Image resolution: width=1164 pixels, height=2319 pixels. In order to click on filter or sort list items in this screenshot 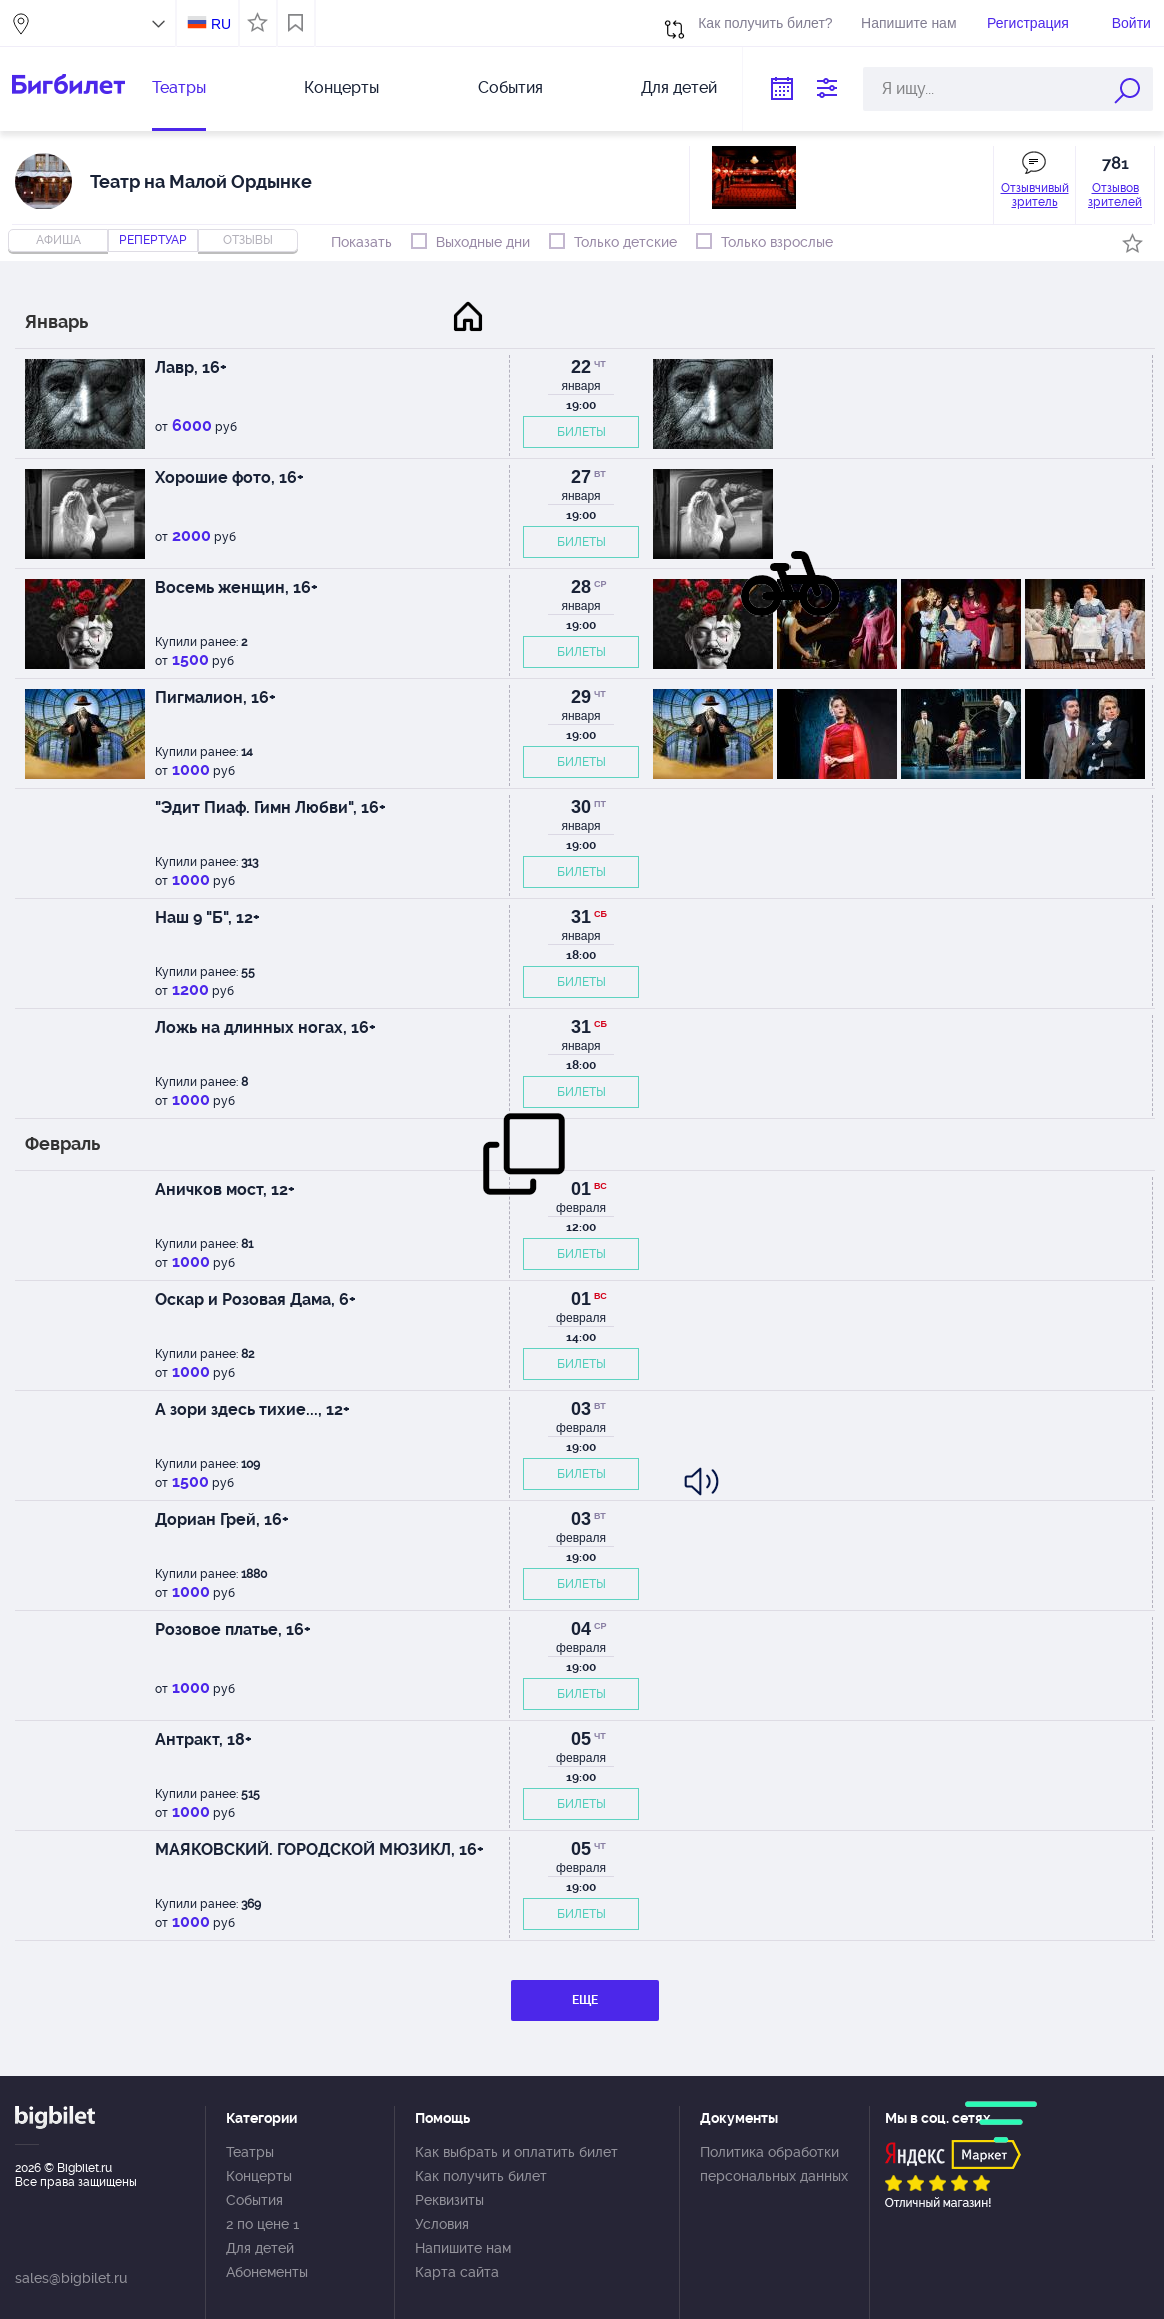, I will do `click(1001, 2123)`.